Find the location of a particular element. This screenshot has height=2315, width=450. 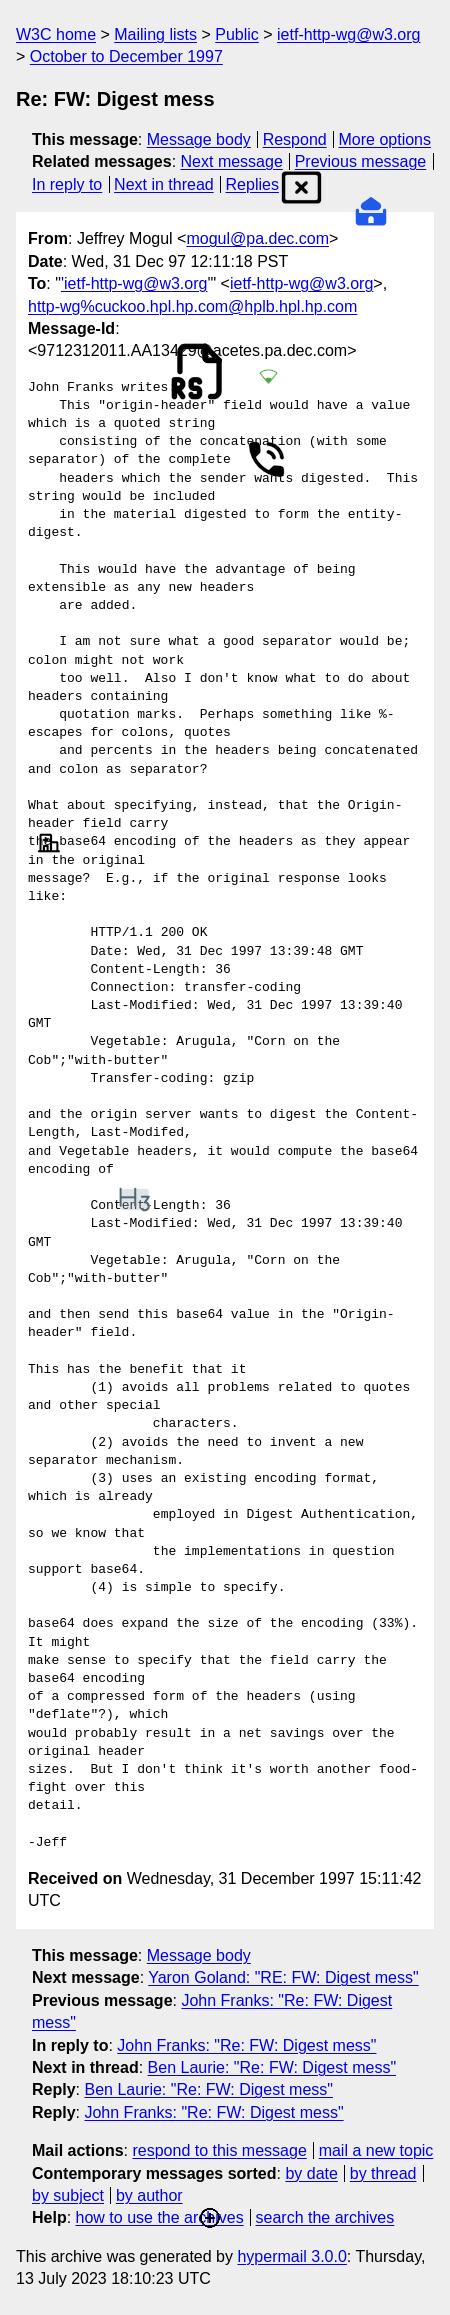

indicates weak wifi signal strength is located at coordinates (268, 376).